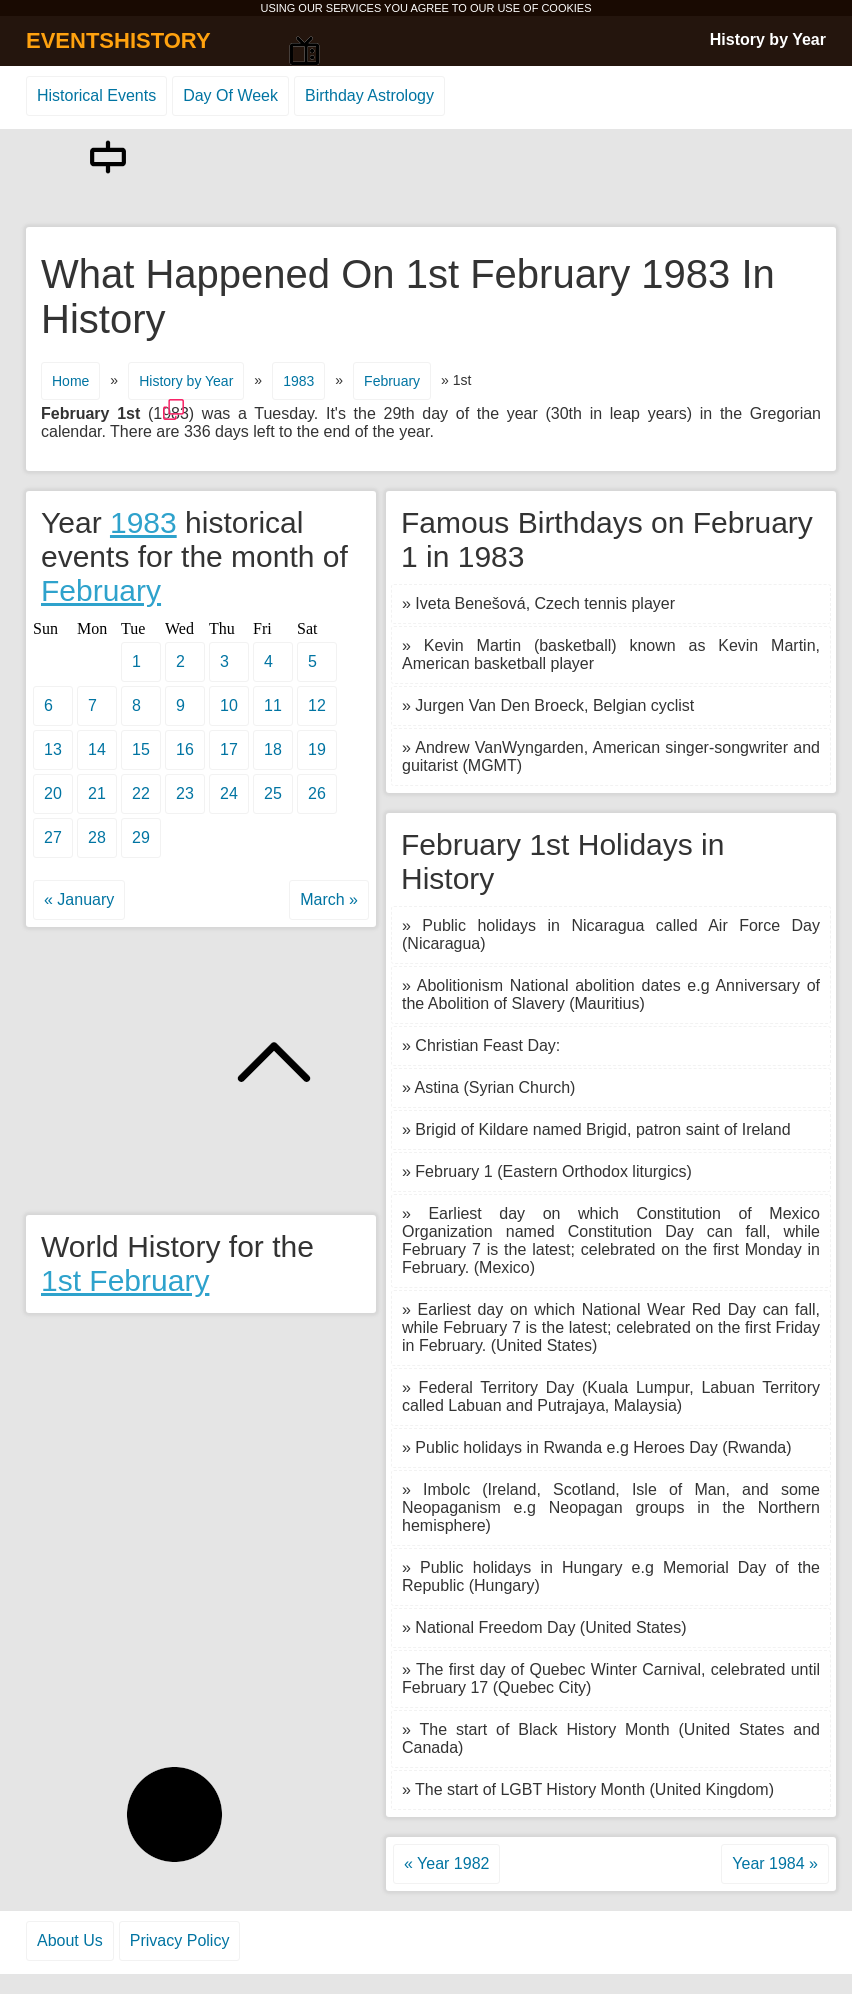 The height and width of the screenshot is (1994, 852). Describe the element at coordinates (174, 1814) in the screenshot. I see `select or mark an item as active` at that location.